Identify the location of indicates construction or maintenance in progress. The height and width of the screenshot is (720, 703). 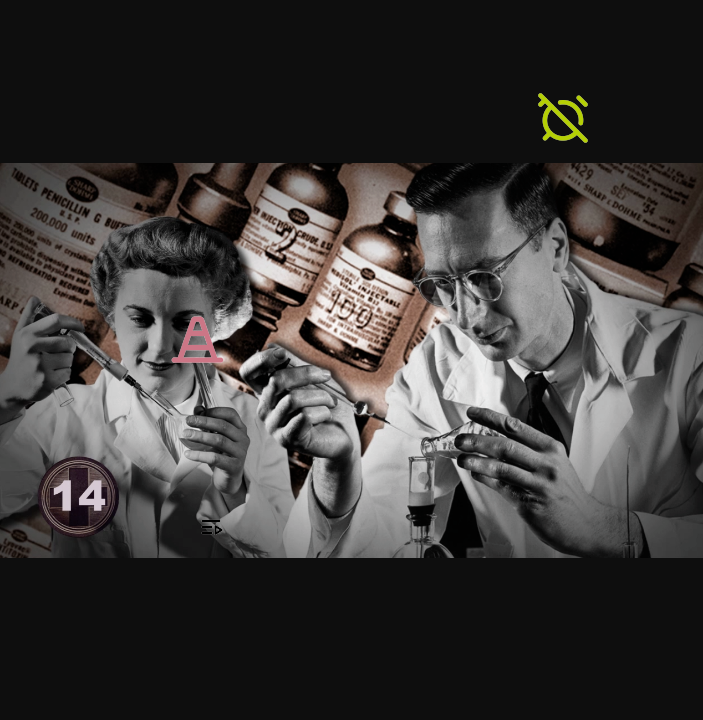
(197, 340).